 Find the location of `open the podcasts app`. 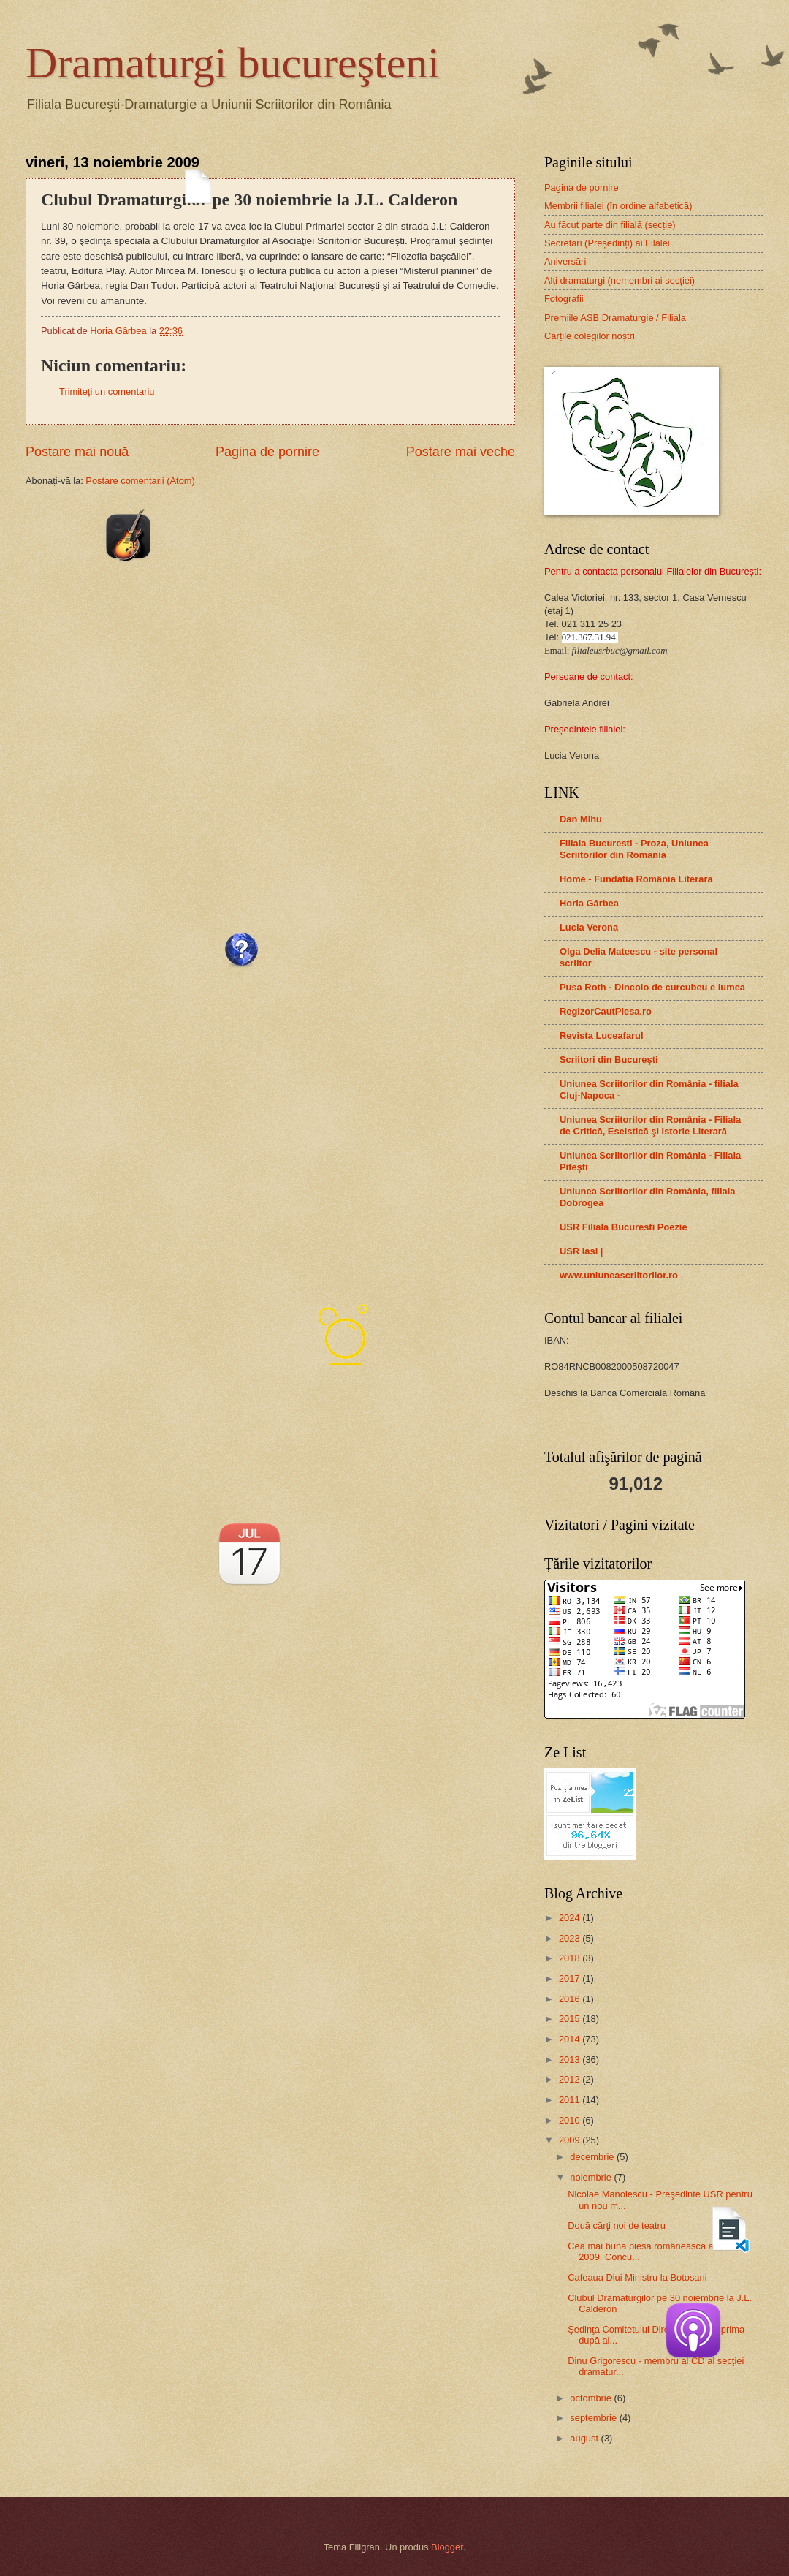

open the podcasts app is located at coordinates (693, 2330).